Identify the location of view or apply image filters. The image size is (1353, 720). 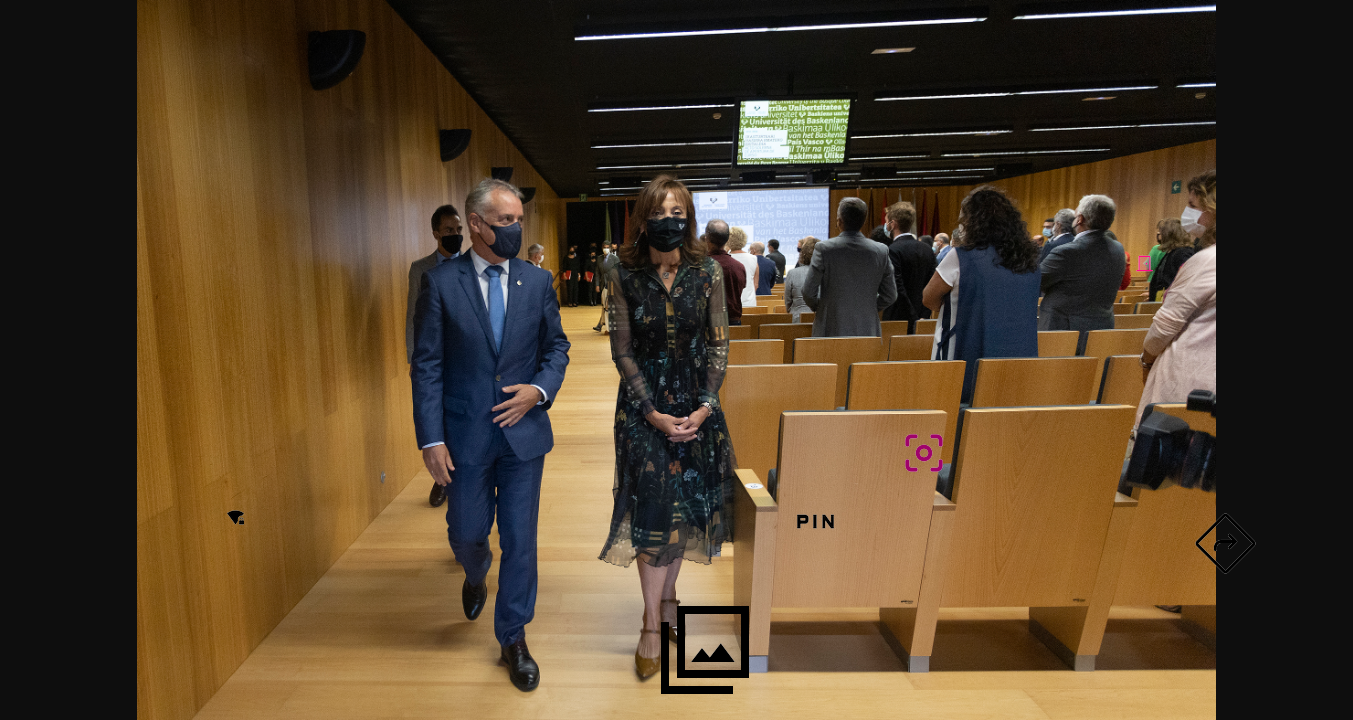
(705, 650).